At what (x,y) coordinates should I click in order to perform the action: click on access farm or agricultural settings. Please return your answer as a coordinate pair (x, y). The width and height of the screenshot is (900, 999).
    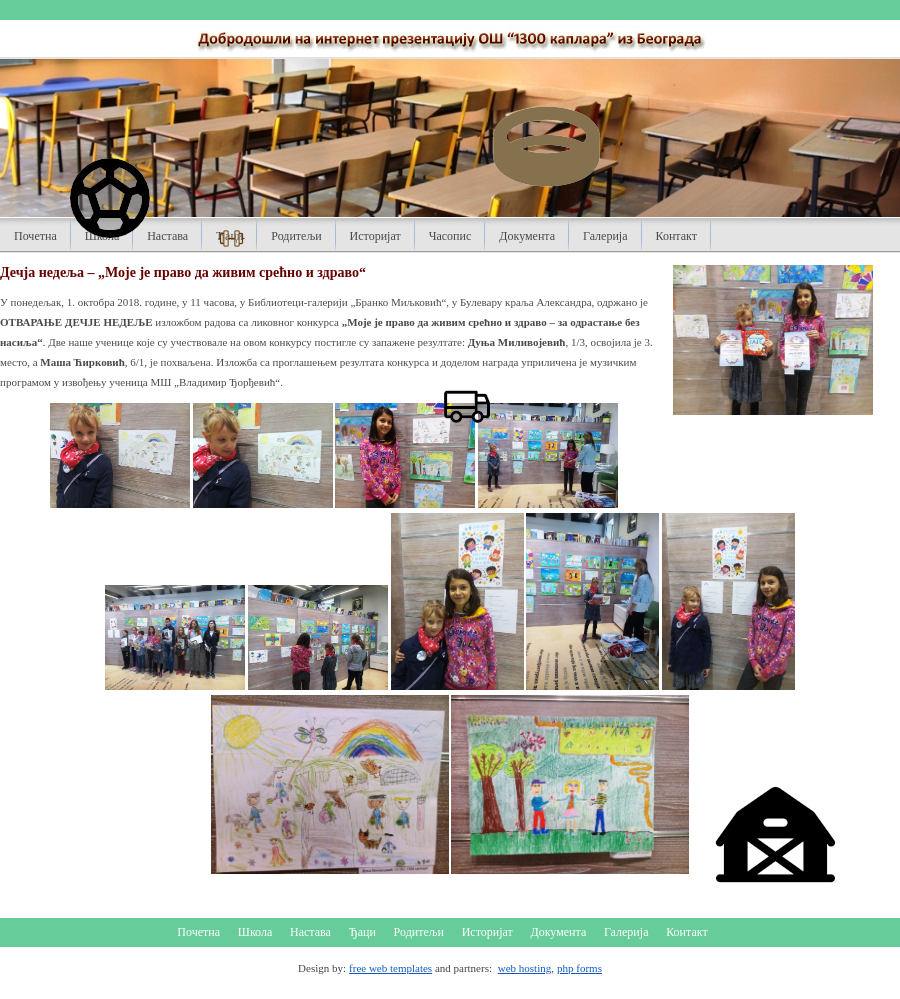
    Looking at the image, I should click on (775, 842).